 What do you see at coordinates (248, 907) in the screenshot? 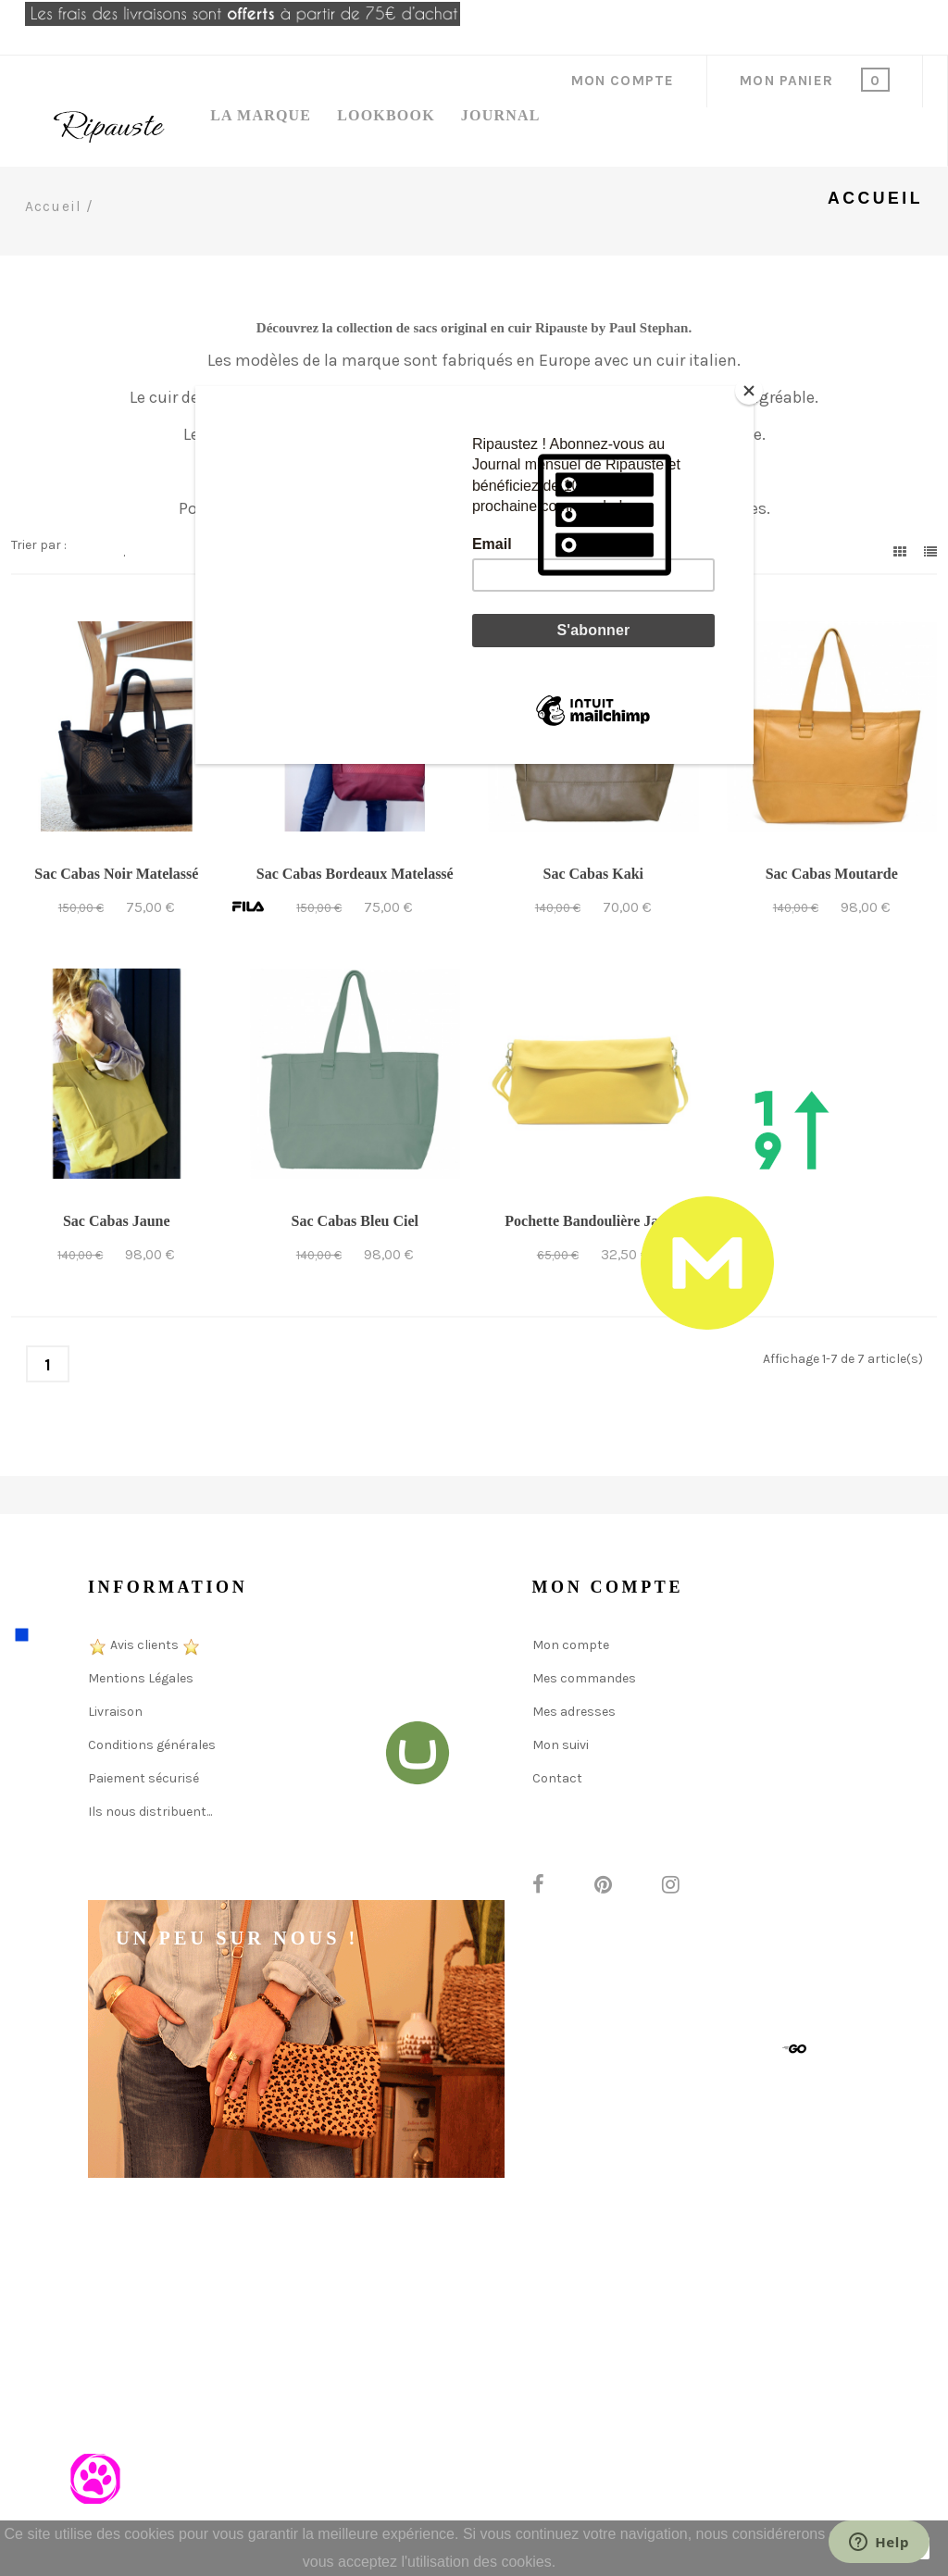
I see `Fila brand logo` at bounding box center [248, 907].